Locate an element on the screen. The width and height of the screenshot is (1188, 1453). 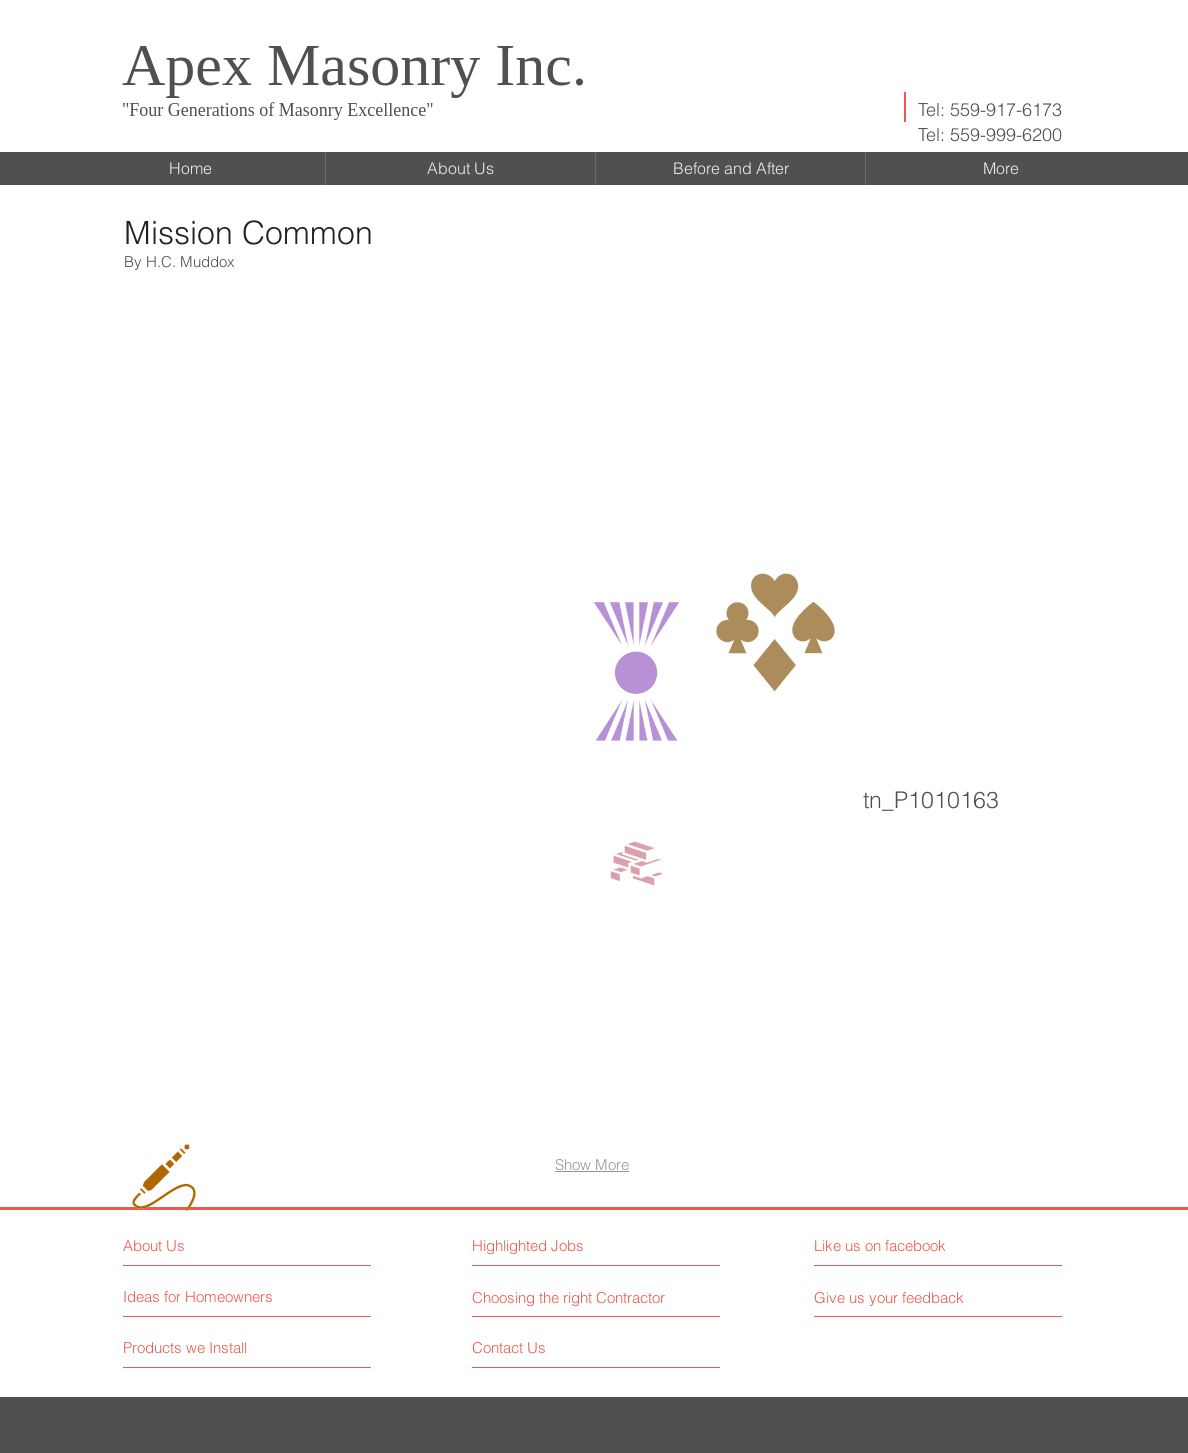
access card games or poker section is located at coordinates (775, 632).